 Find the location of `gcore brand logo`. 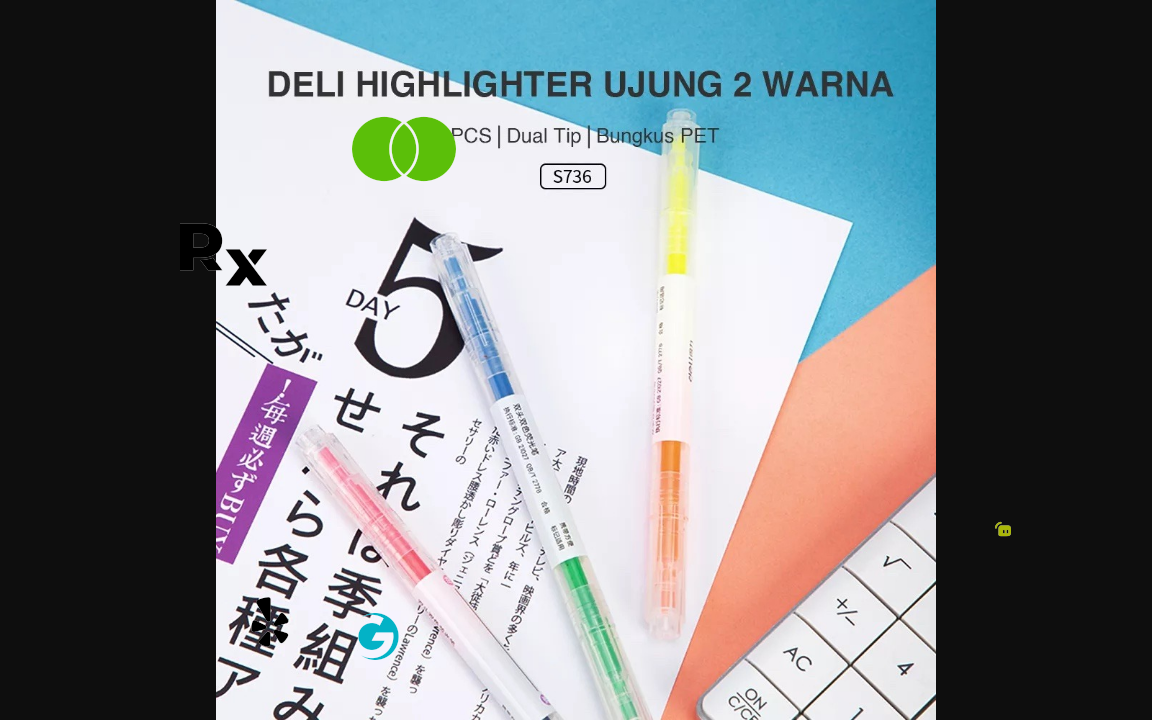

gcore brand logo is located at coordinates (378, 636).